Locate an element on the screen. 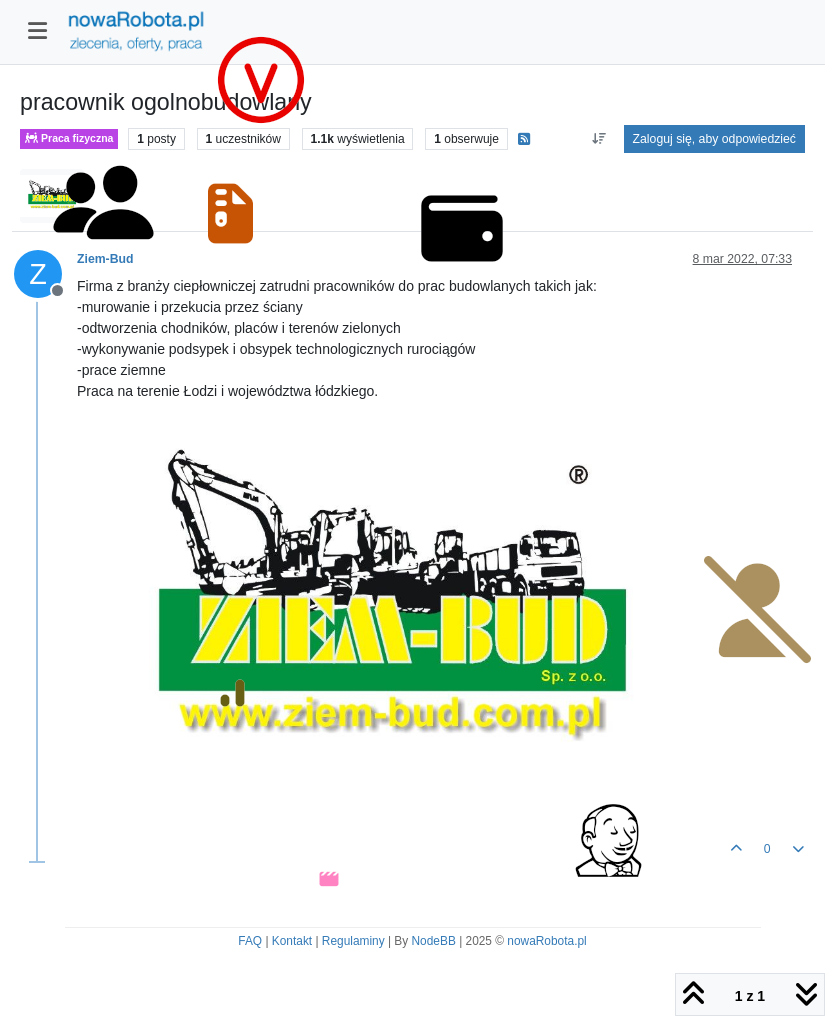 The height and width of the screenshot is (1016, 825). Jenkins CI/CD automation server logo is located at coordinates (608, 840).